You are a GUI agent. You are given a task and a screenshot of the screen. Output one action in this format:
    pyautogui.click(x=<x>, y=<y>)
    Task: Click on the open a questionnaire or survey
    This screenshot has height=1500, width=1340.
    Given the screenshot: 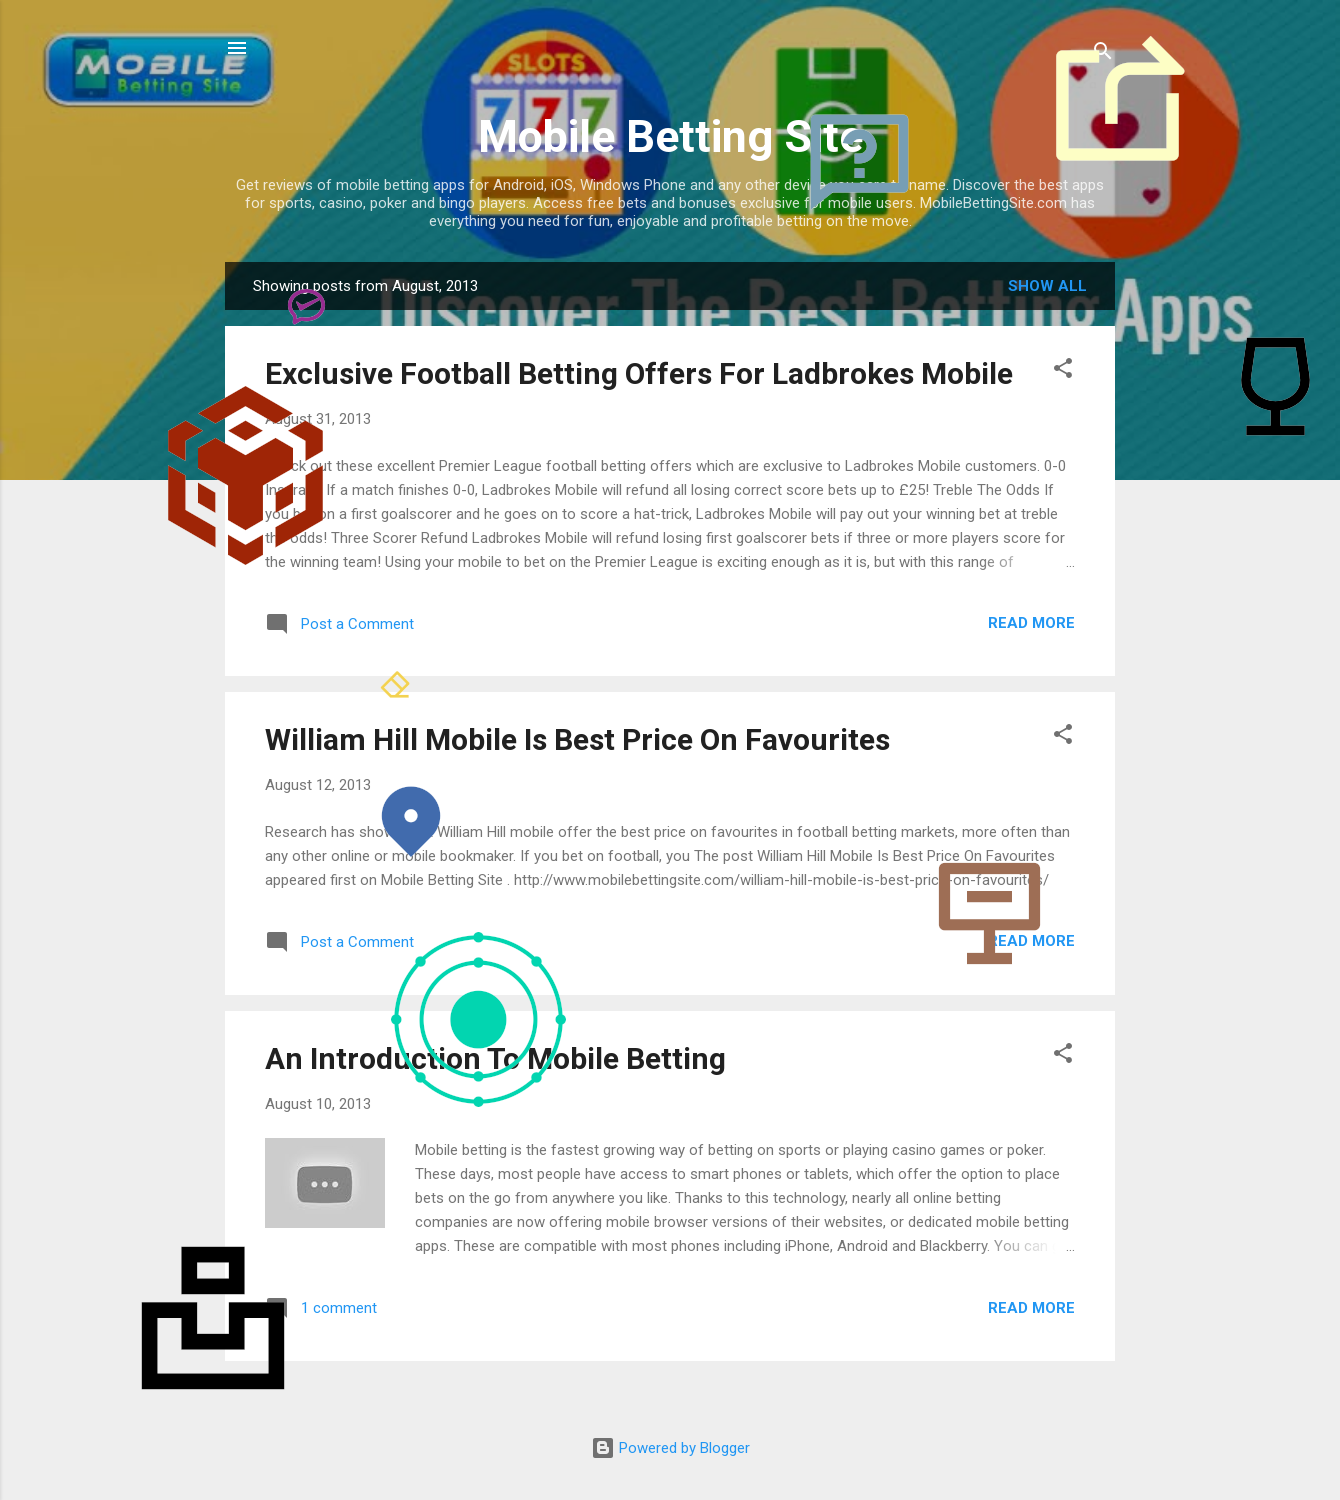 What is the action you would take?
    pyautogui.click(x=859, y=158)
    